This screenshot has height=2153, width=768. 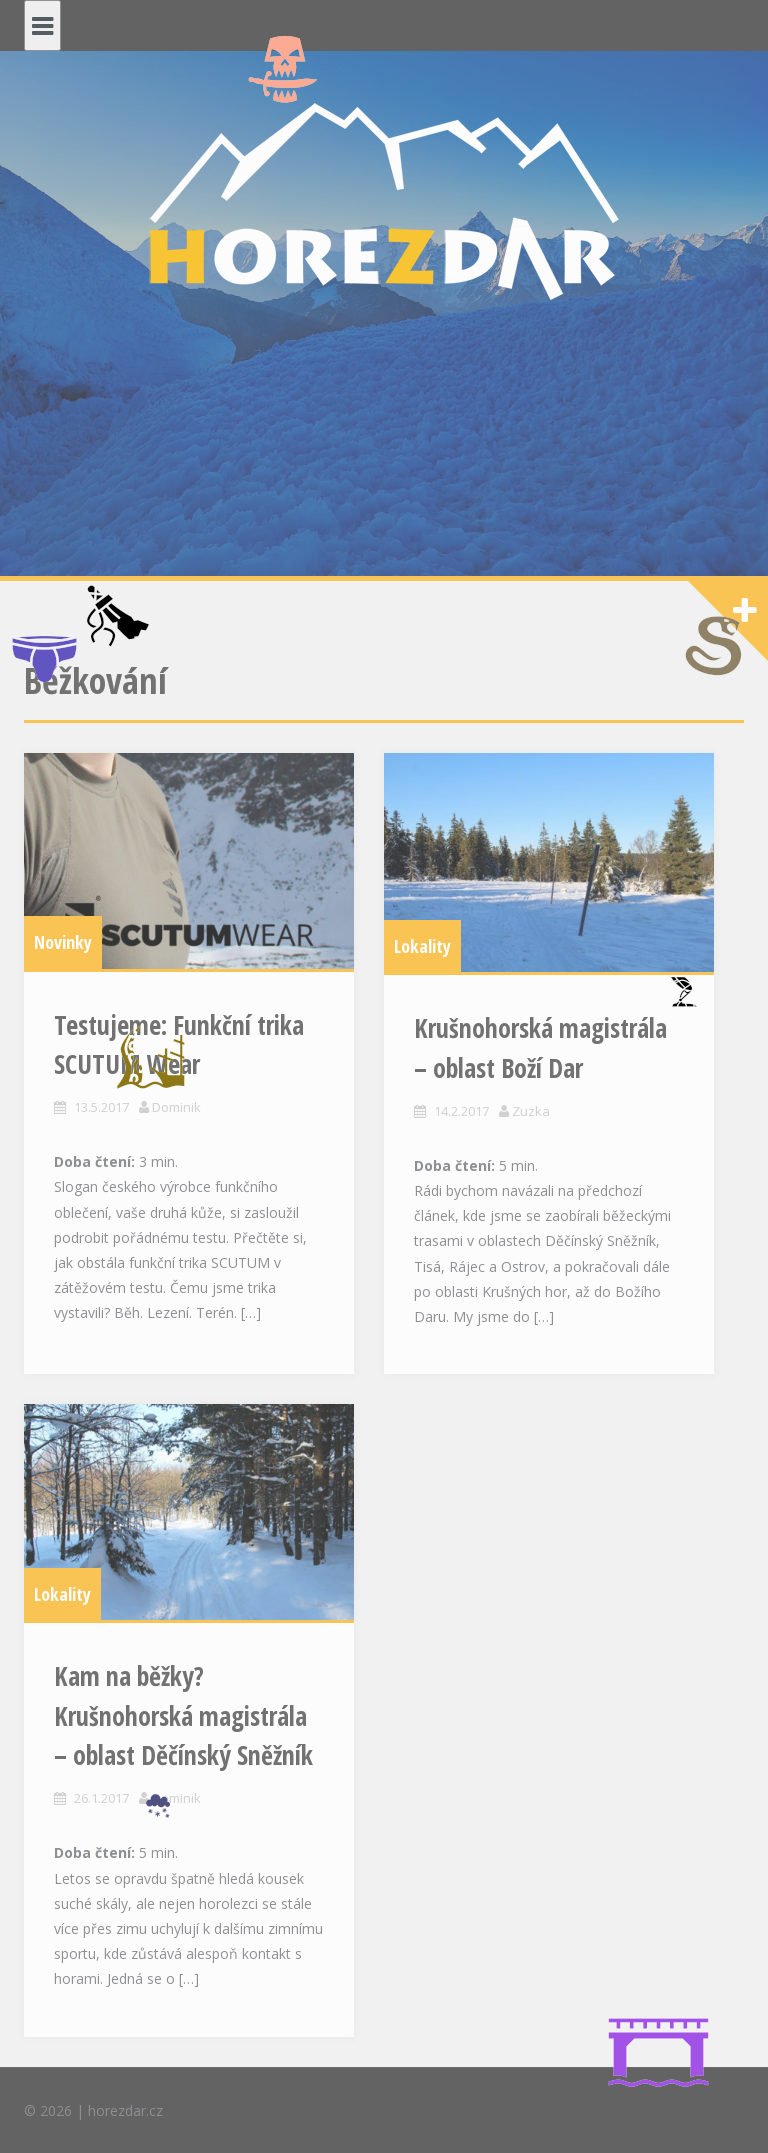 I want to click on play snake game, so click(x=713, y=645).